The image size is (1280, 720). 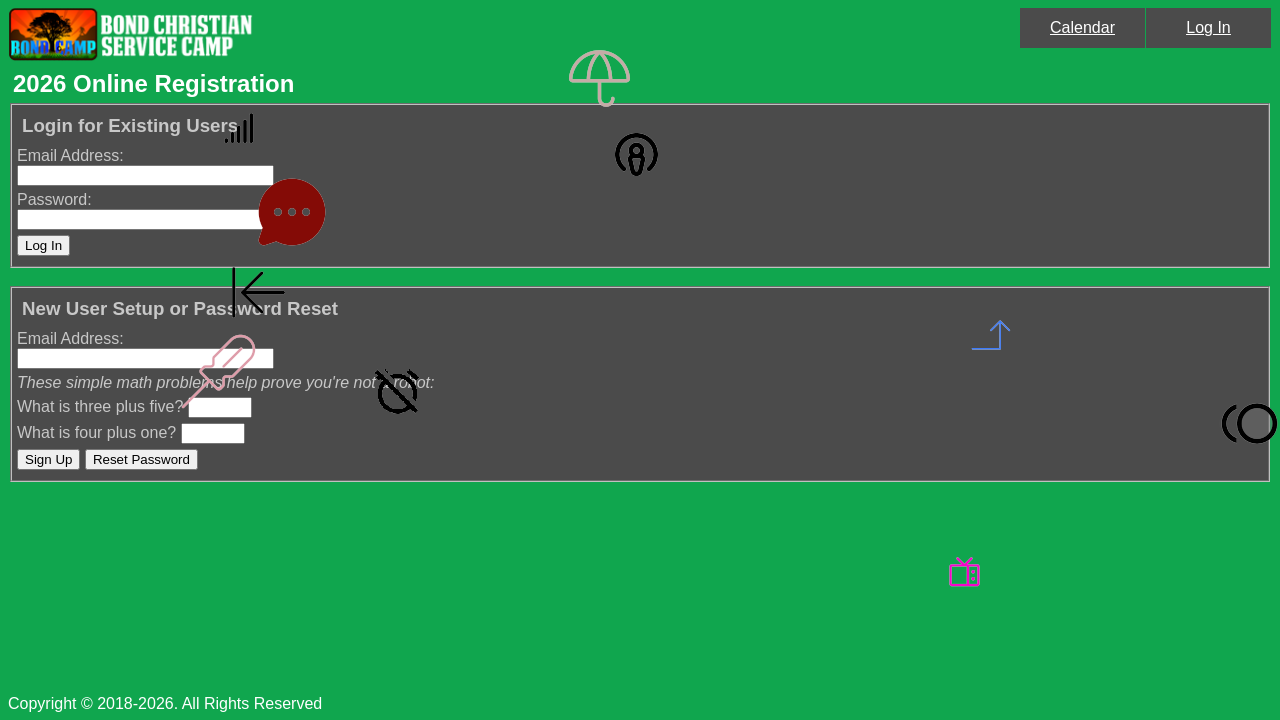 What do you see at coordinates (218, 371) in the screenshot?
I see `access settings or configuration options` at bounding box center [218, 371].